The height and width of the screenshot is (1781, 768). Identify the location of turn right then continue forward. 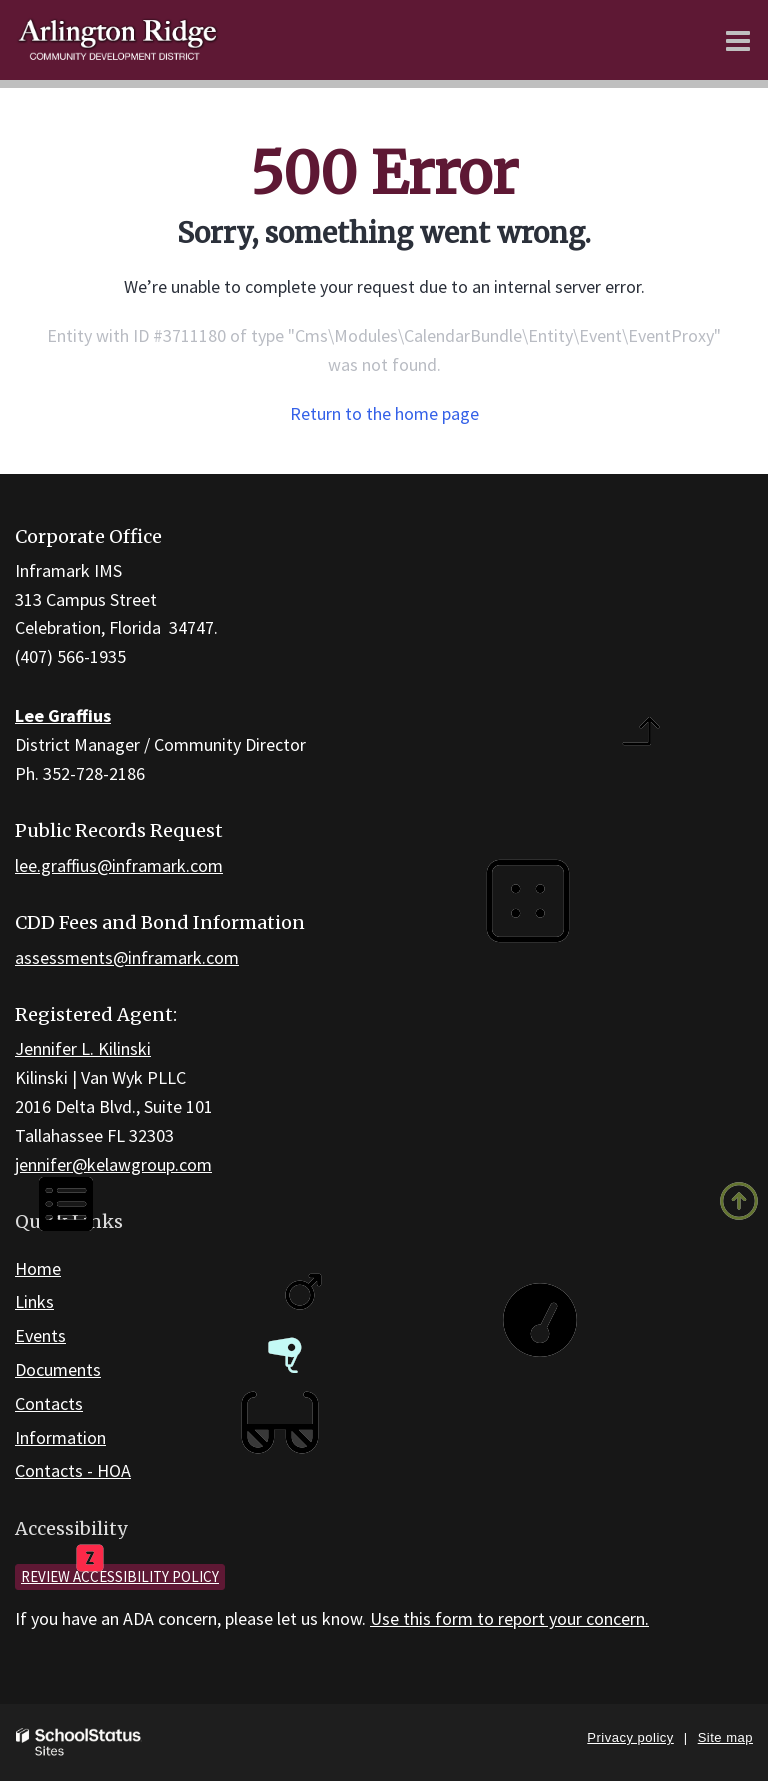
(642, 732).